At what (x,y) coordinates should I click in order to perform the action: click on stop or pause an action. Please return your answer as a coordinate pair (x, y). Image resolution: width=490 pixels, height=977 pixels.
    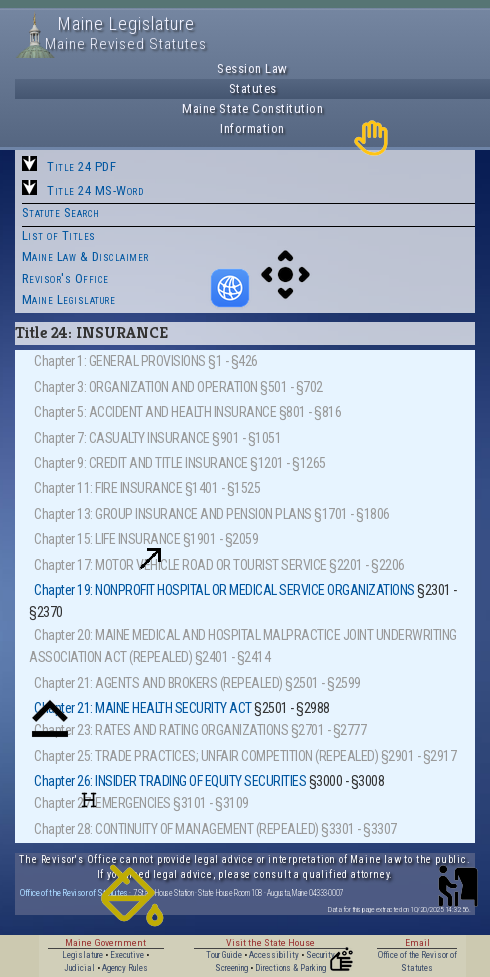
    Looking at the image, I should click on (372, 138).